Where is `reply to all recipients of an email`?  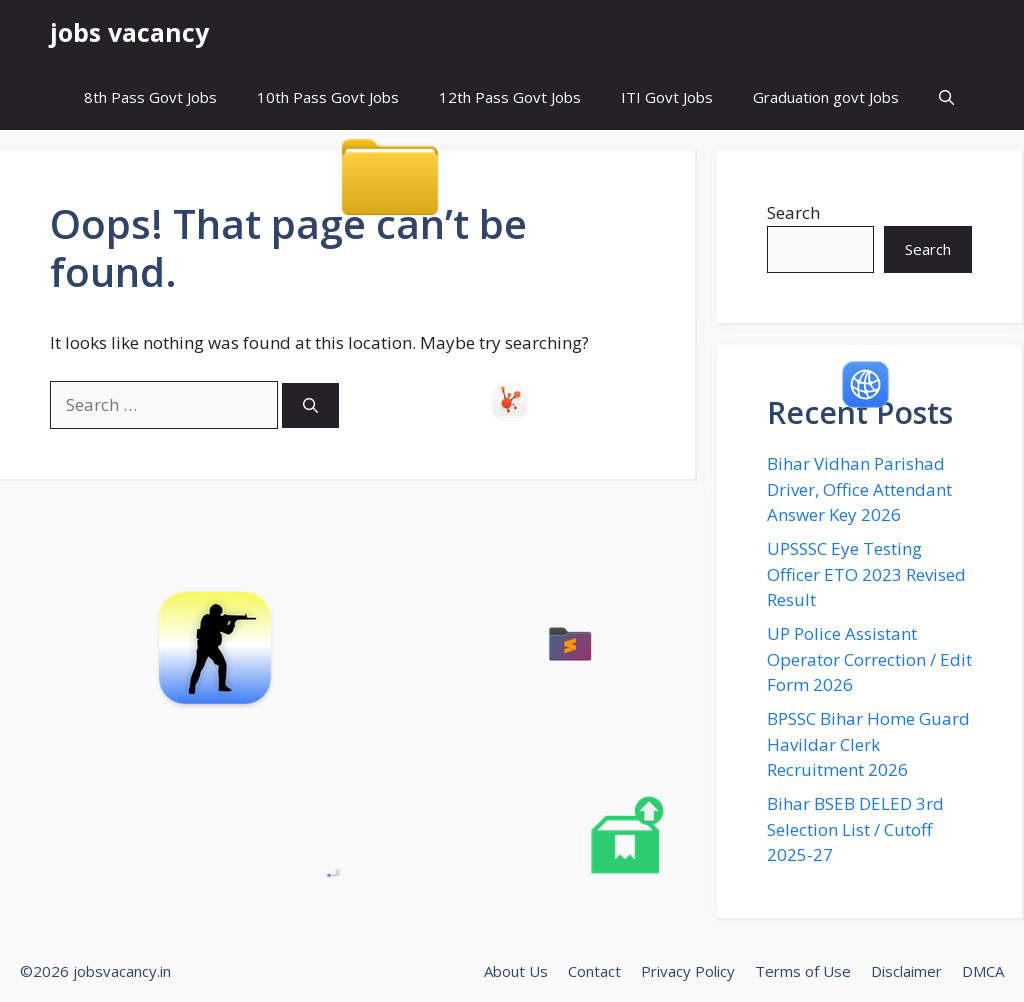 reply to all recipients of an email is located at coordinates (332, 873).